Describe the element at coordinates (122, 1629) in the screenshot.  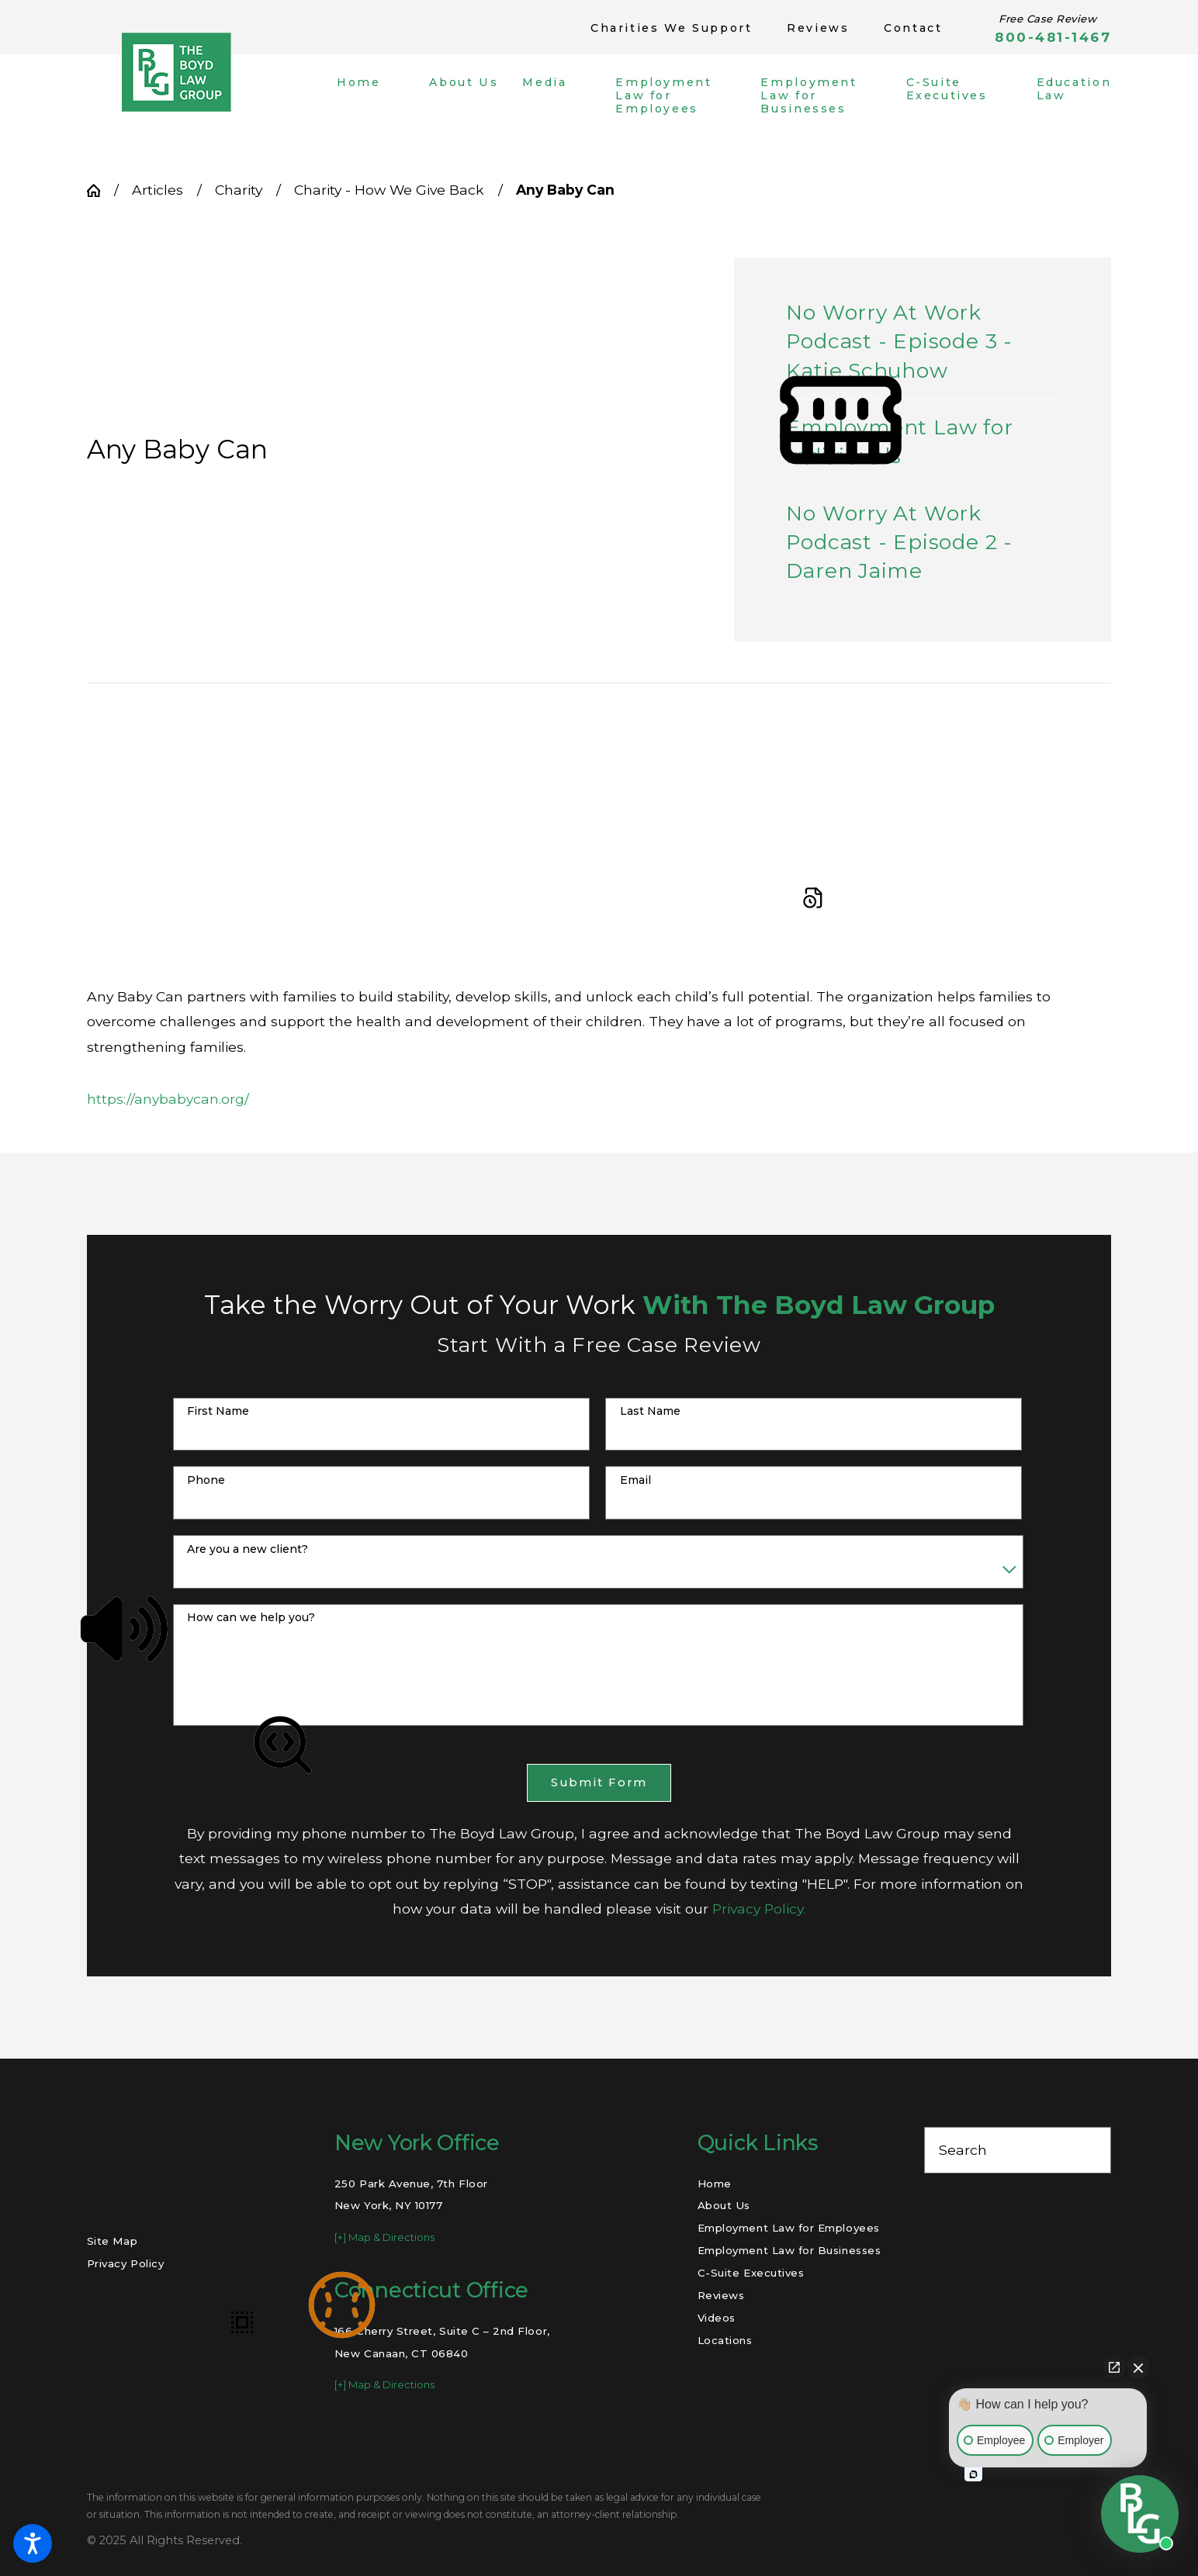
I see `increase audio volume` at that location.